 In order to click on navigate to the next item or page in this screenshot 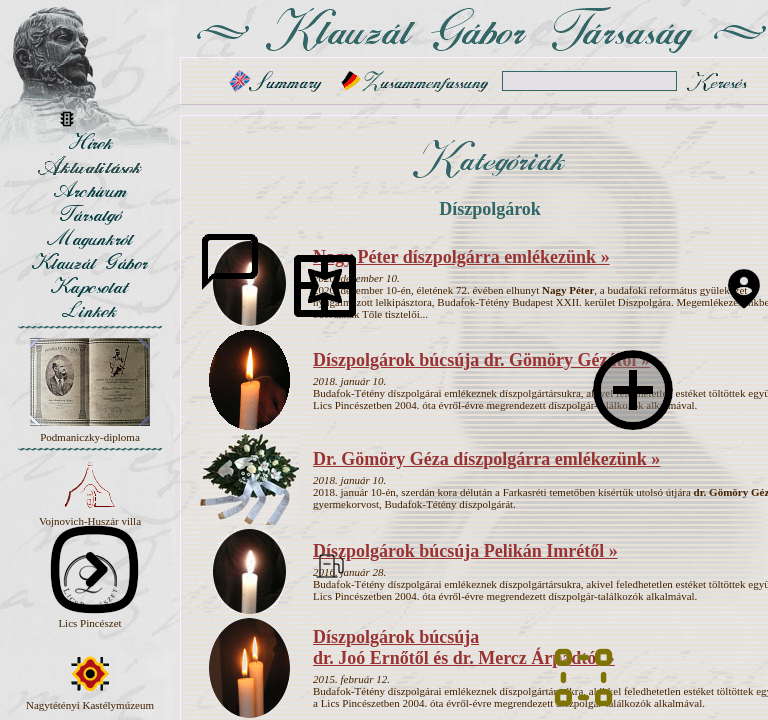, I will do `click(94, 569)`.